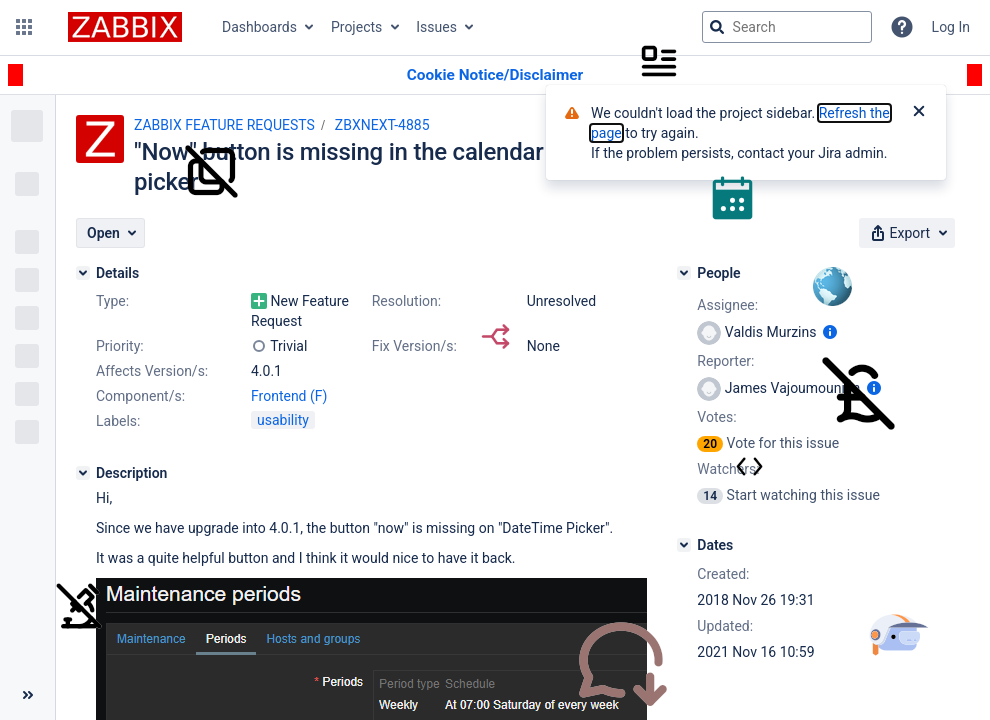 The height and width of the screenshot is (720, 990). What do you see at coordinates (621, 660) in the screenshot?
I see `download conversation or chat history` at bounding box center [621, 660].